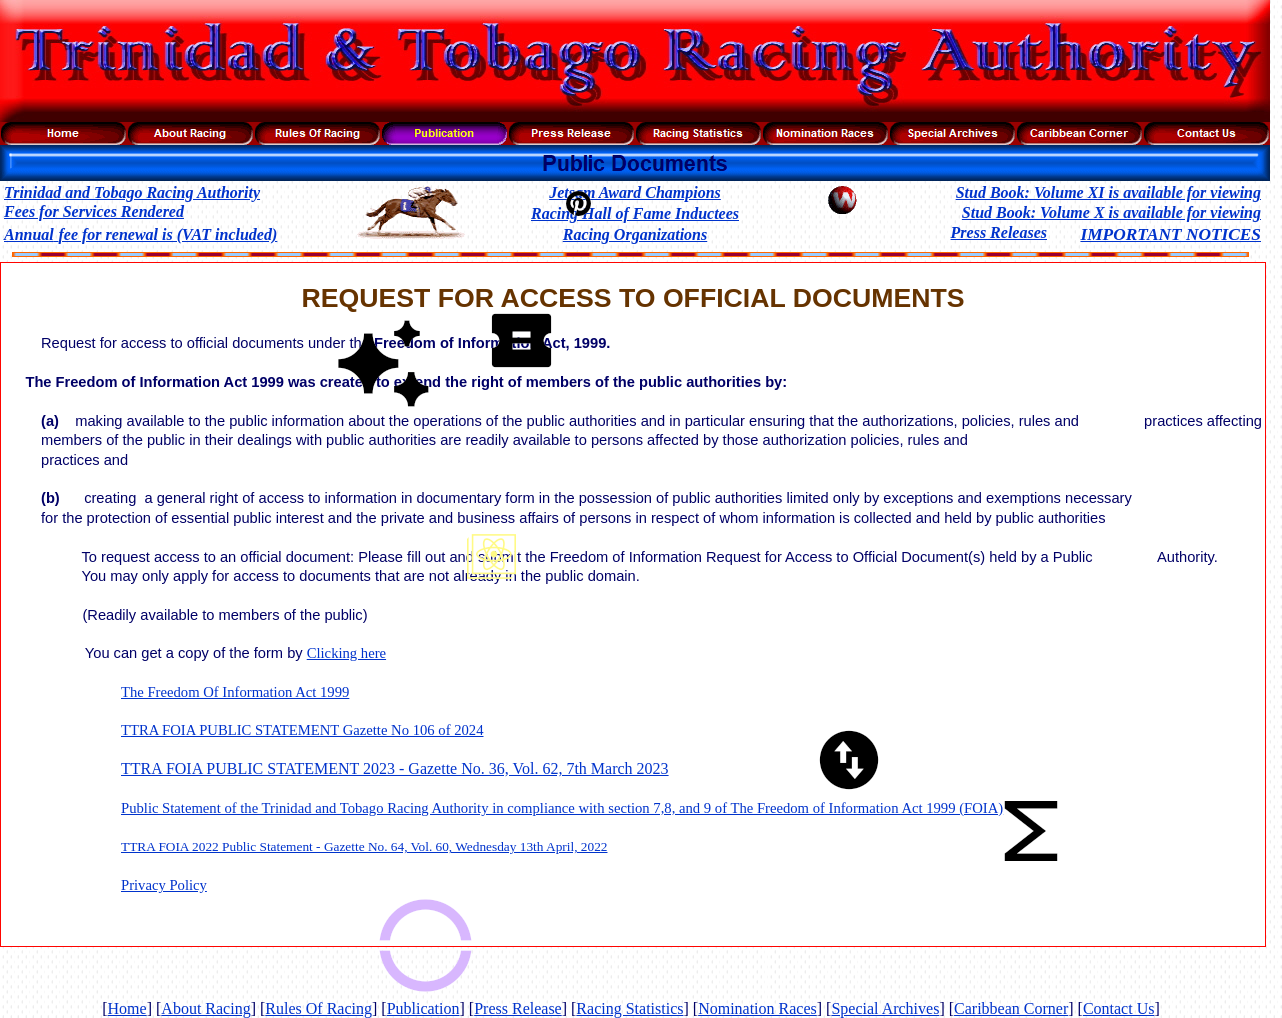  What do you see at coordinates (521, 340) in the screenshot?
I see `view available coupons or discounts` at bounding box center [521, 340].